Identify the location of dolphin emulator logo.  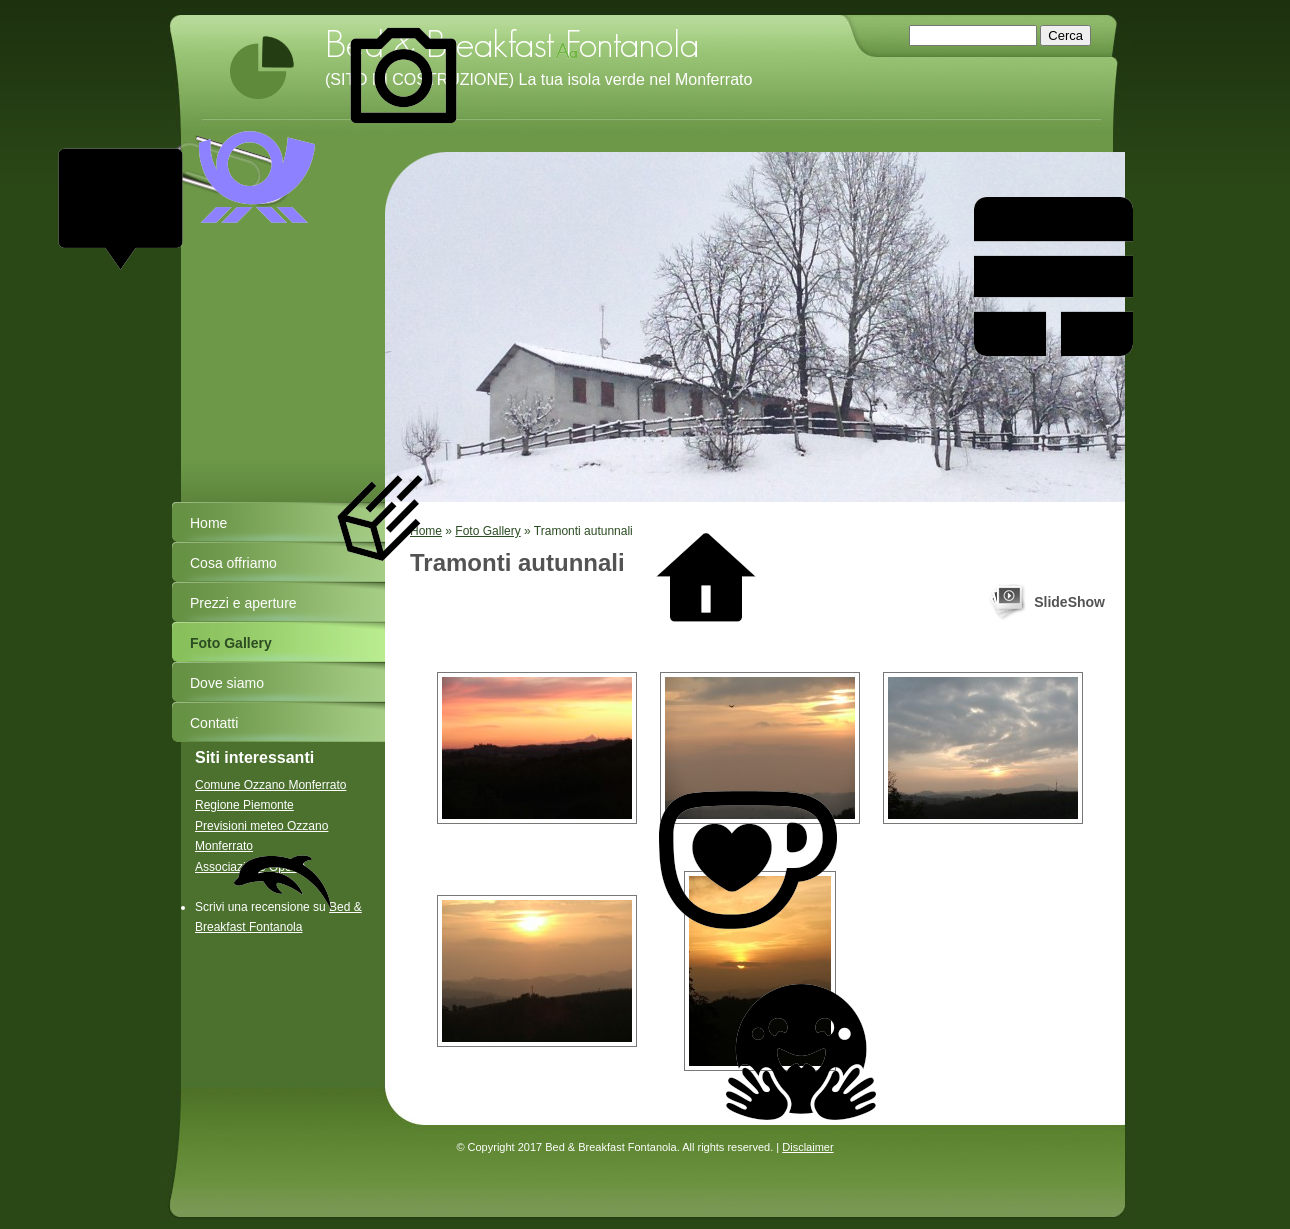
(282, 882).